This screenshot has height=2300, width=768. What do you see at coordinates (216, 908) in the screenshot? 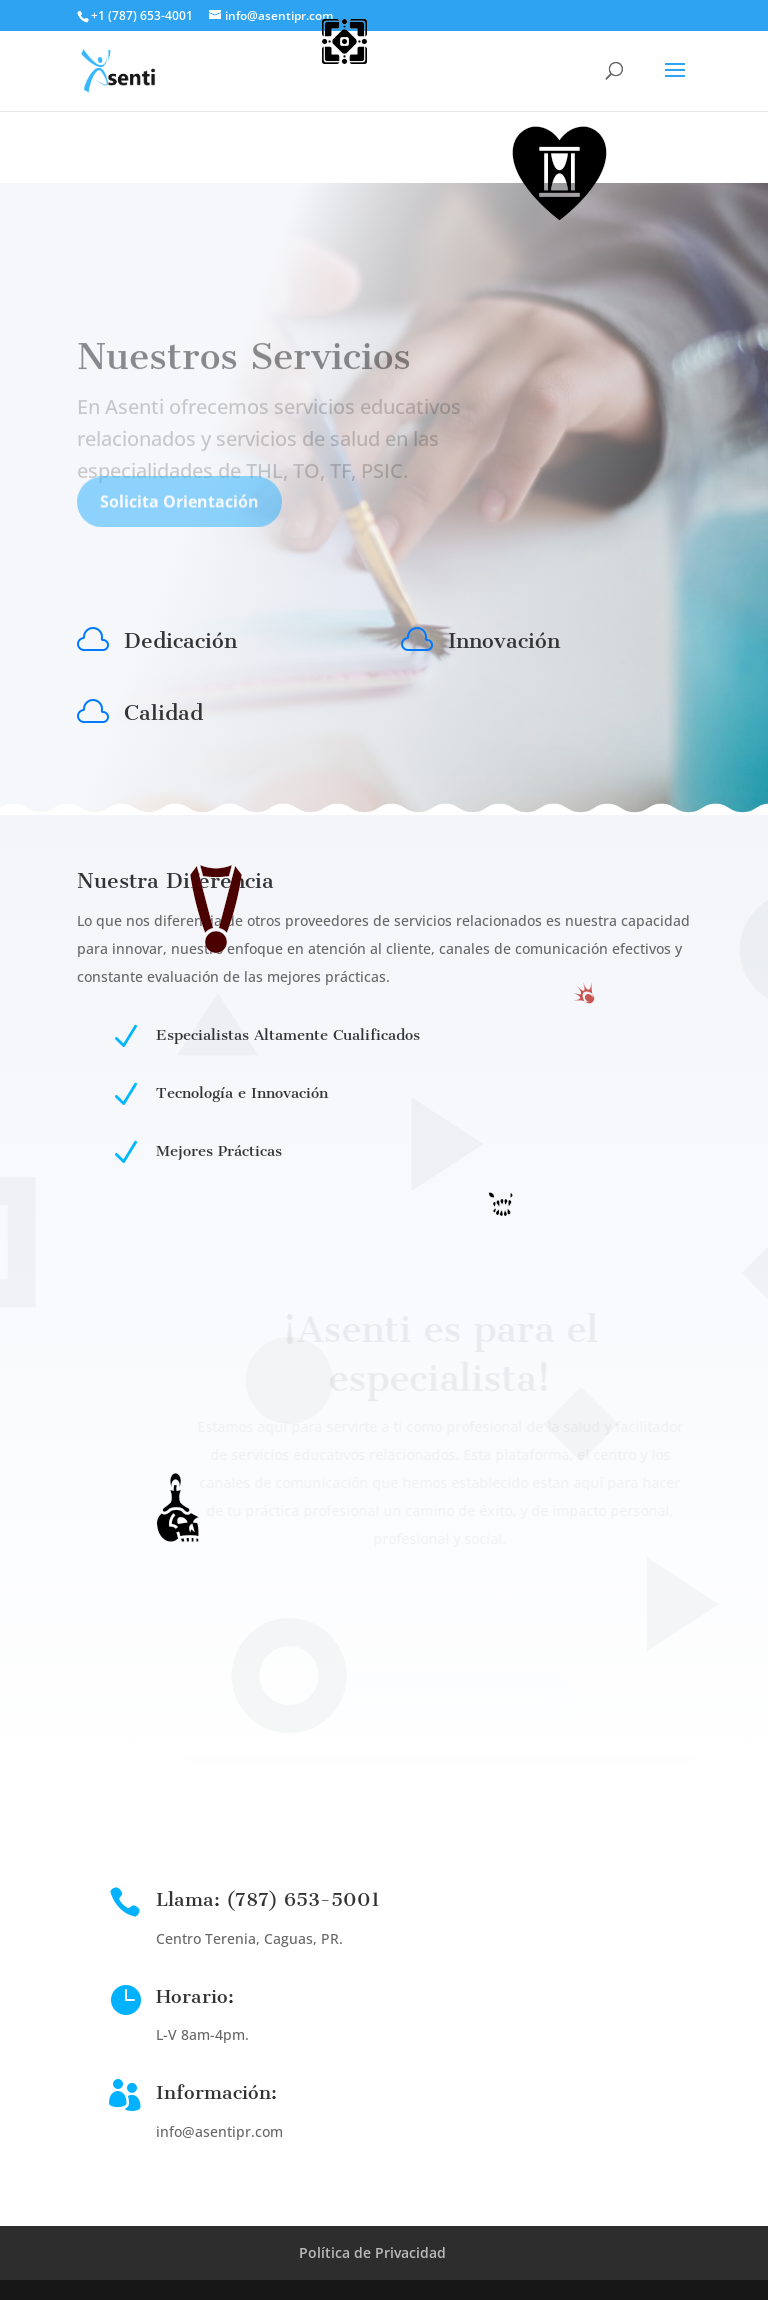
I see `view achievements or awards` at bounding box center [216, 908].